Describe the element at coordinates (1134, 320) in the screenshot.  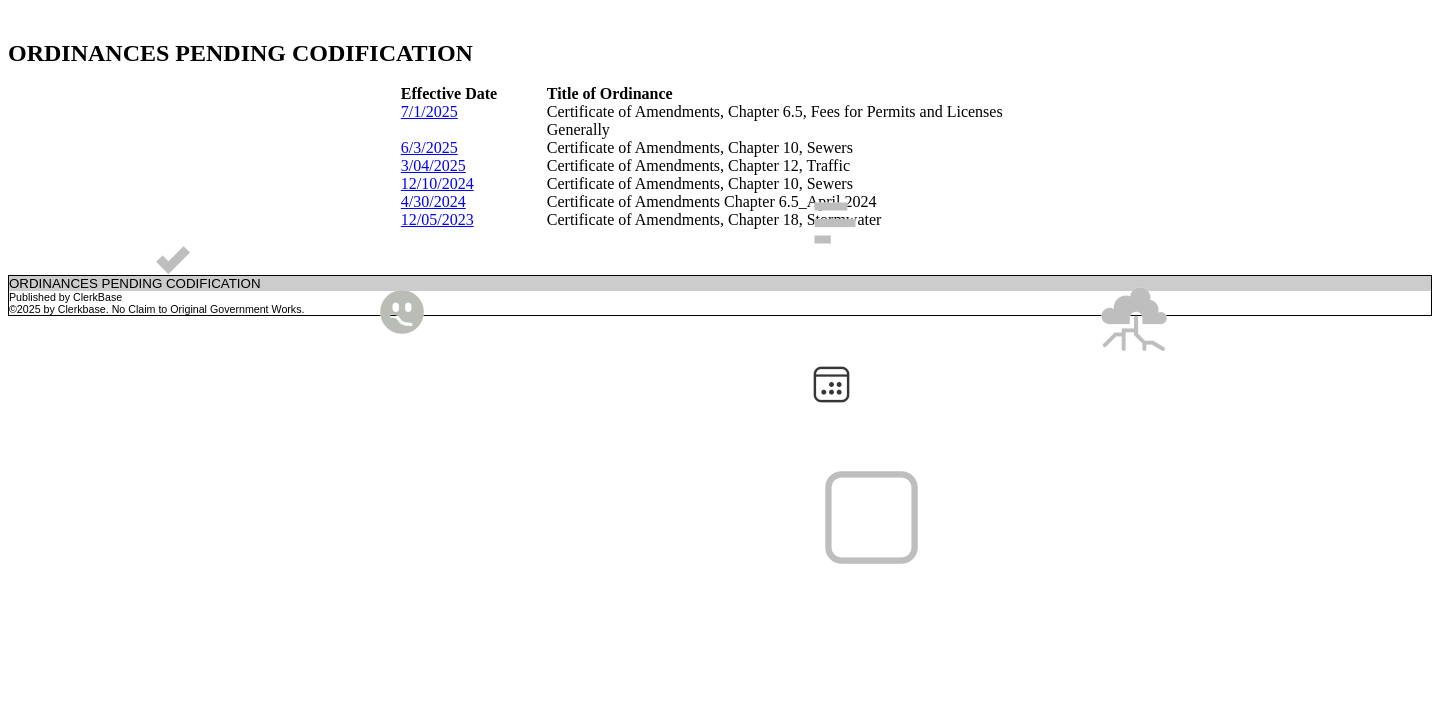
I see `indicates stormy weather conditions` at that location.